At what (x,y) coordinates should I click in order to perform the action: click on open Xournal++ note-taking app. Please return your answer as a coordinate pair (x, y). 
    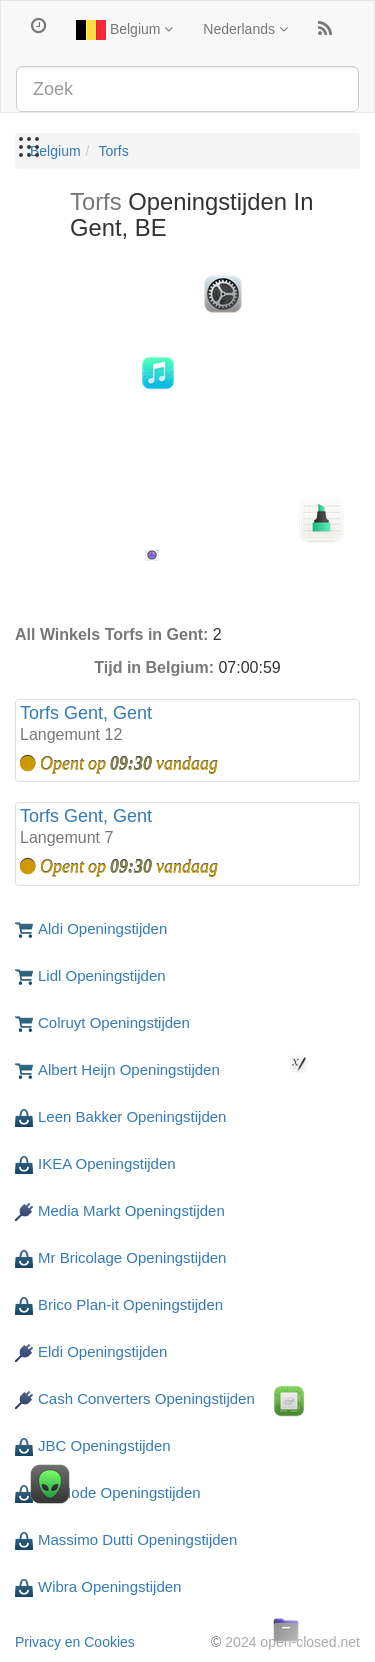
    Looking at the image, I should click on (298, 1063).